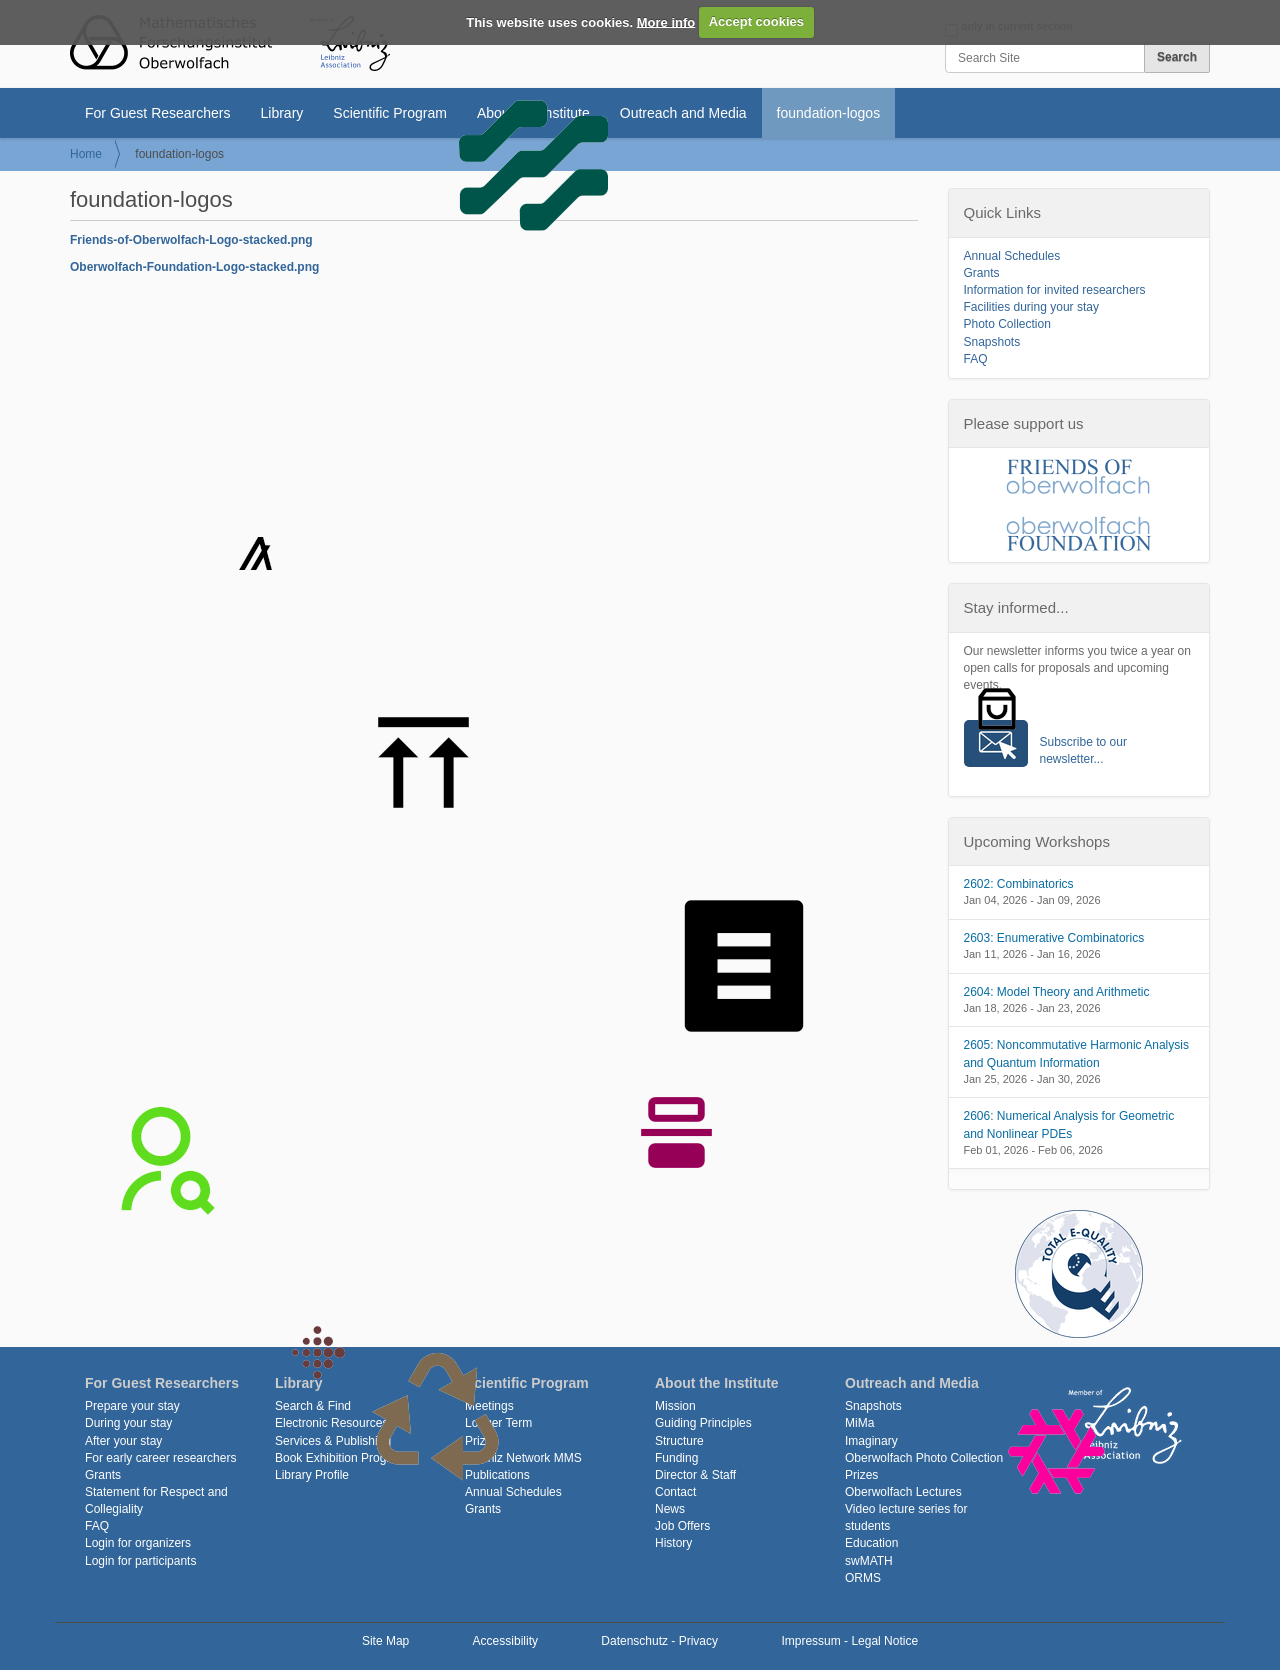 The width and height of the screenshot is (1280, 1670). I want to click on open the Fitbit app, so click(318, 1352).